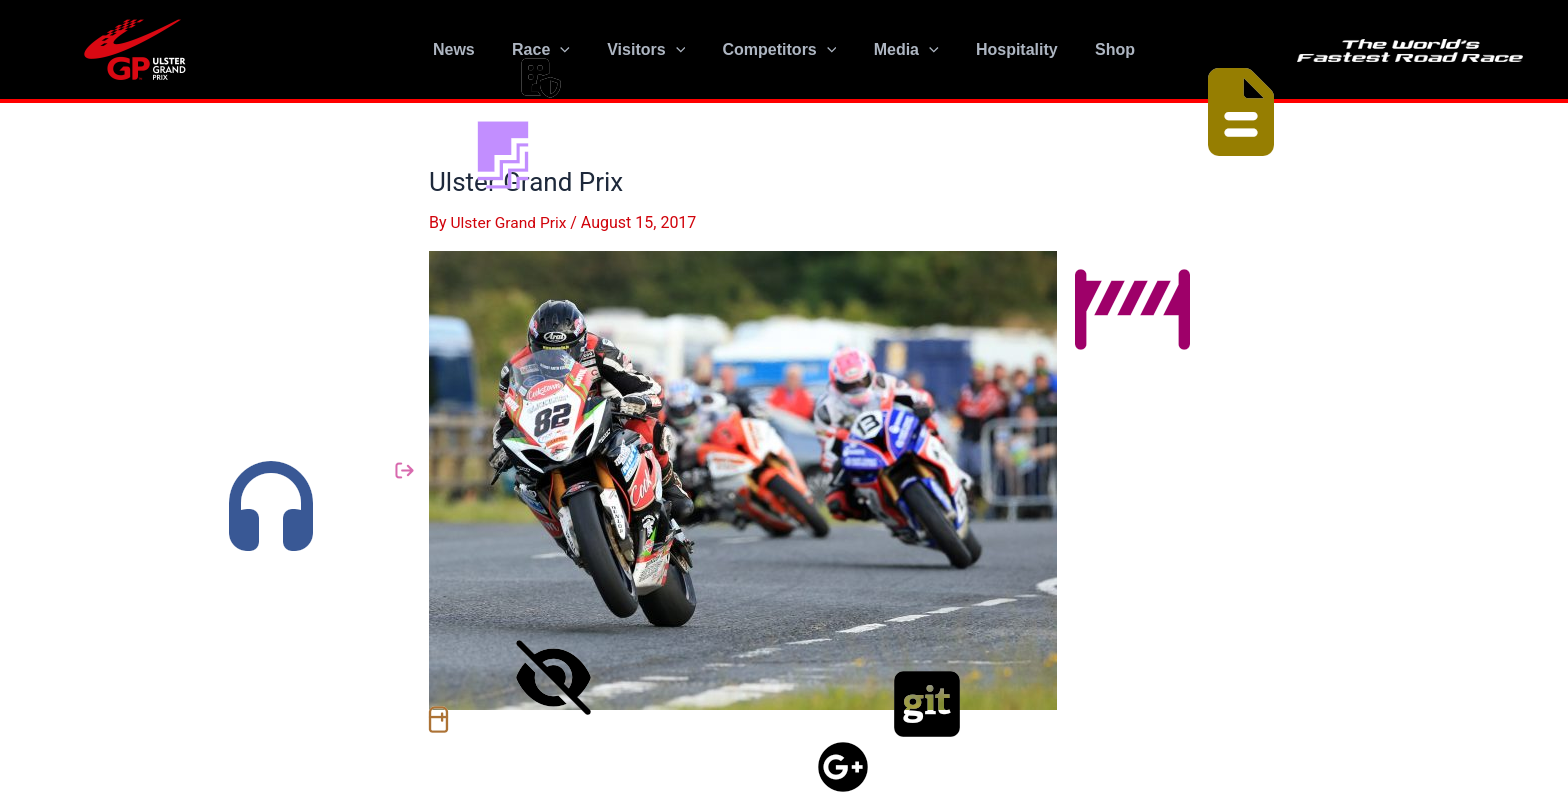 The height and width of the screenshot is (805, 1568). I want to click on git version control logo, so click(927, 704).